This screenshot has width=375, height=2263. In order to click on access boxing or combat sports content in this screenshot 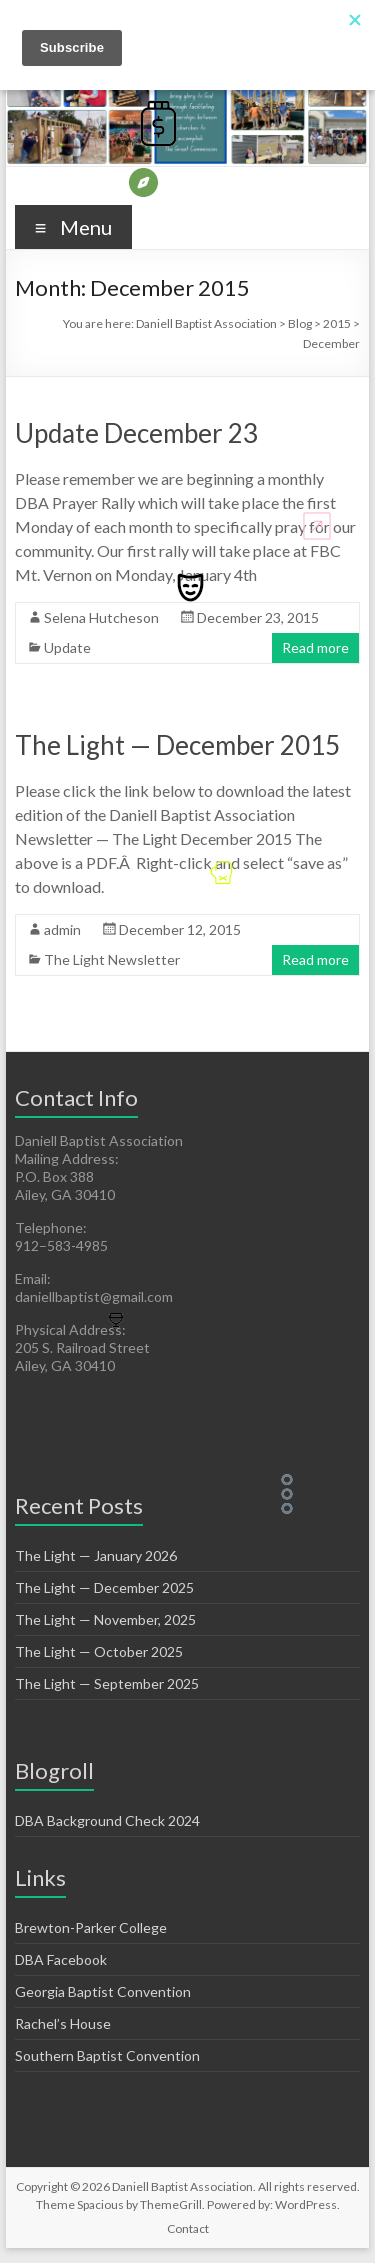, I will do `click(222, 873)`.